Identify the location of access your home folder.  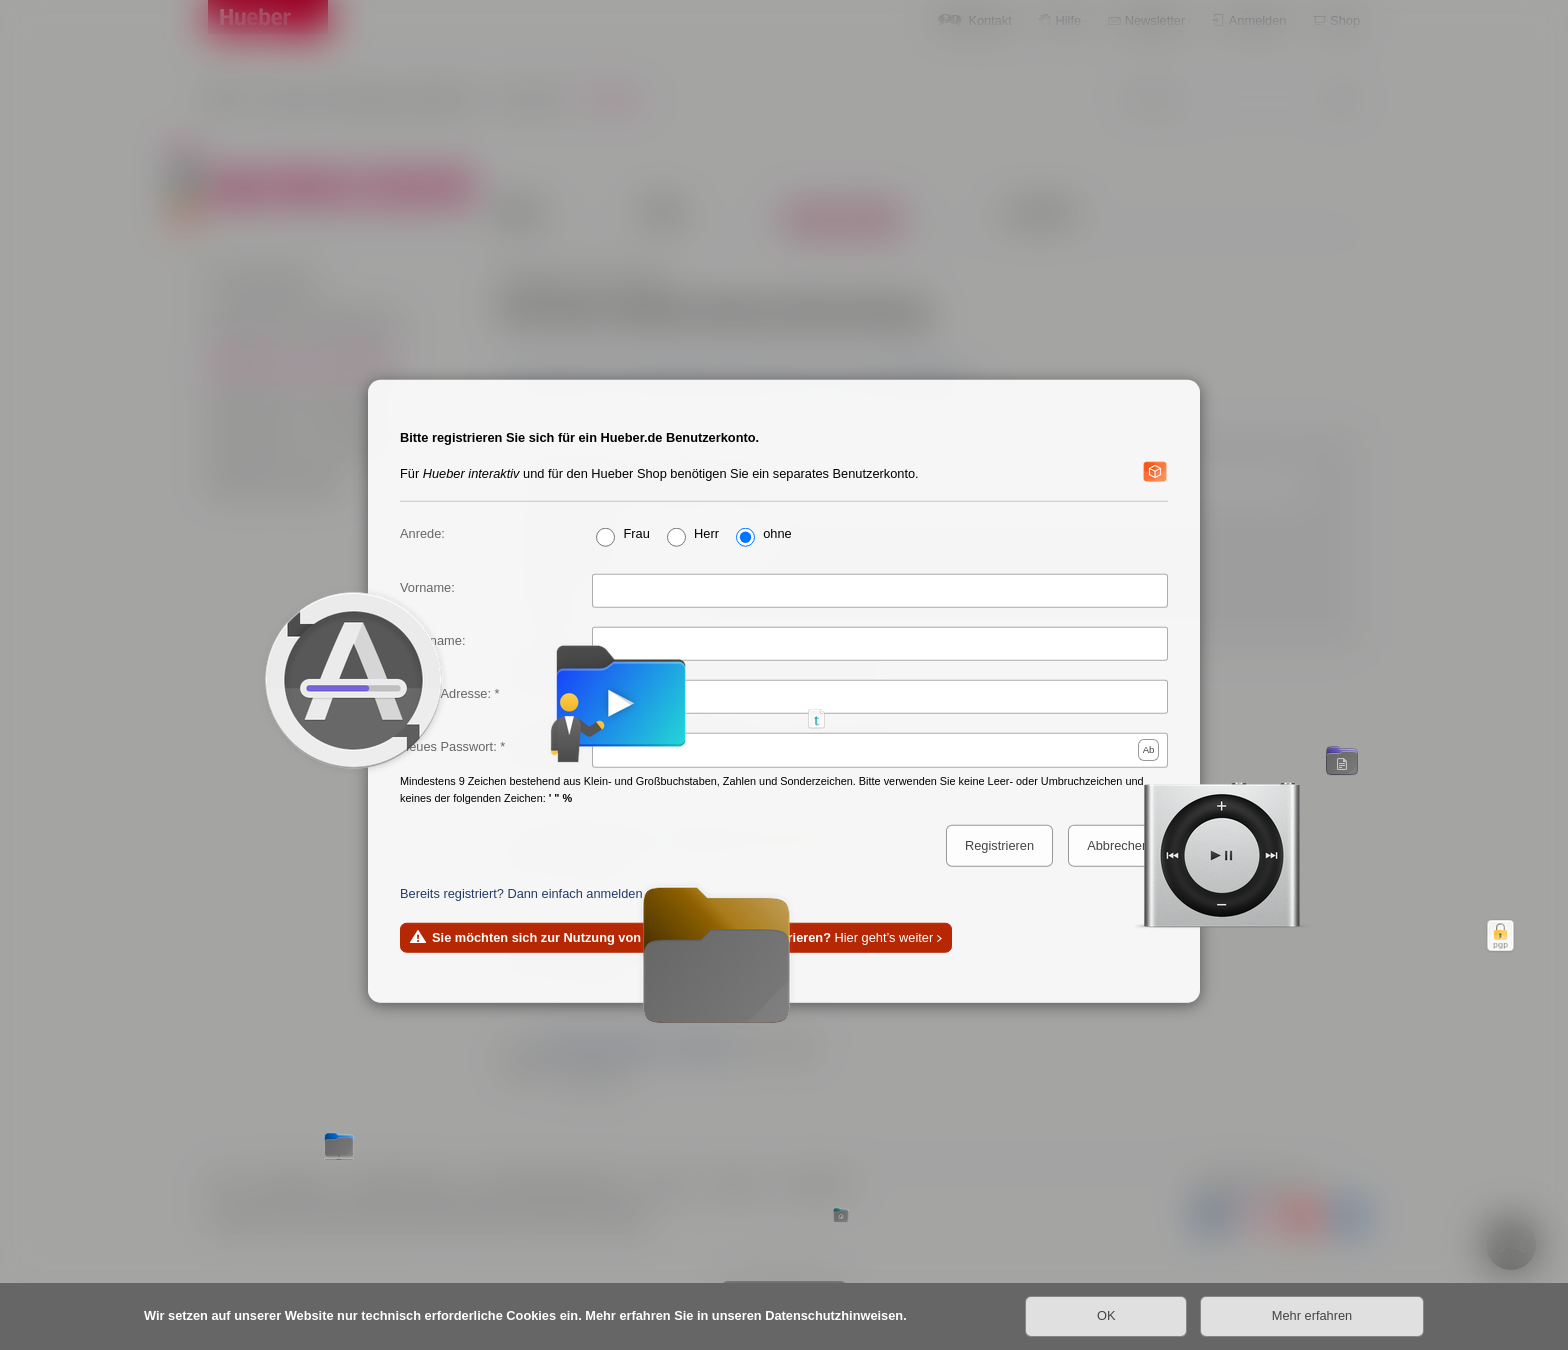
(841, 1215).